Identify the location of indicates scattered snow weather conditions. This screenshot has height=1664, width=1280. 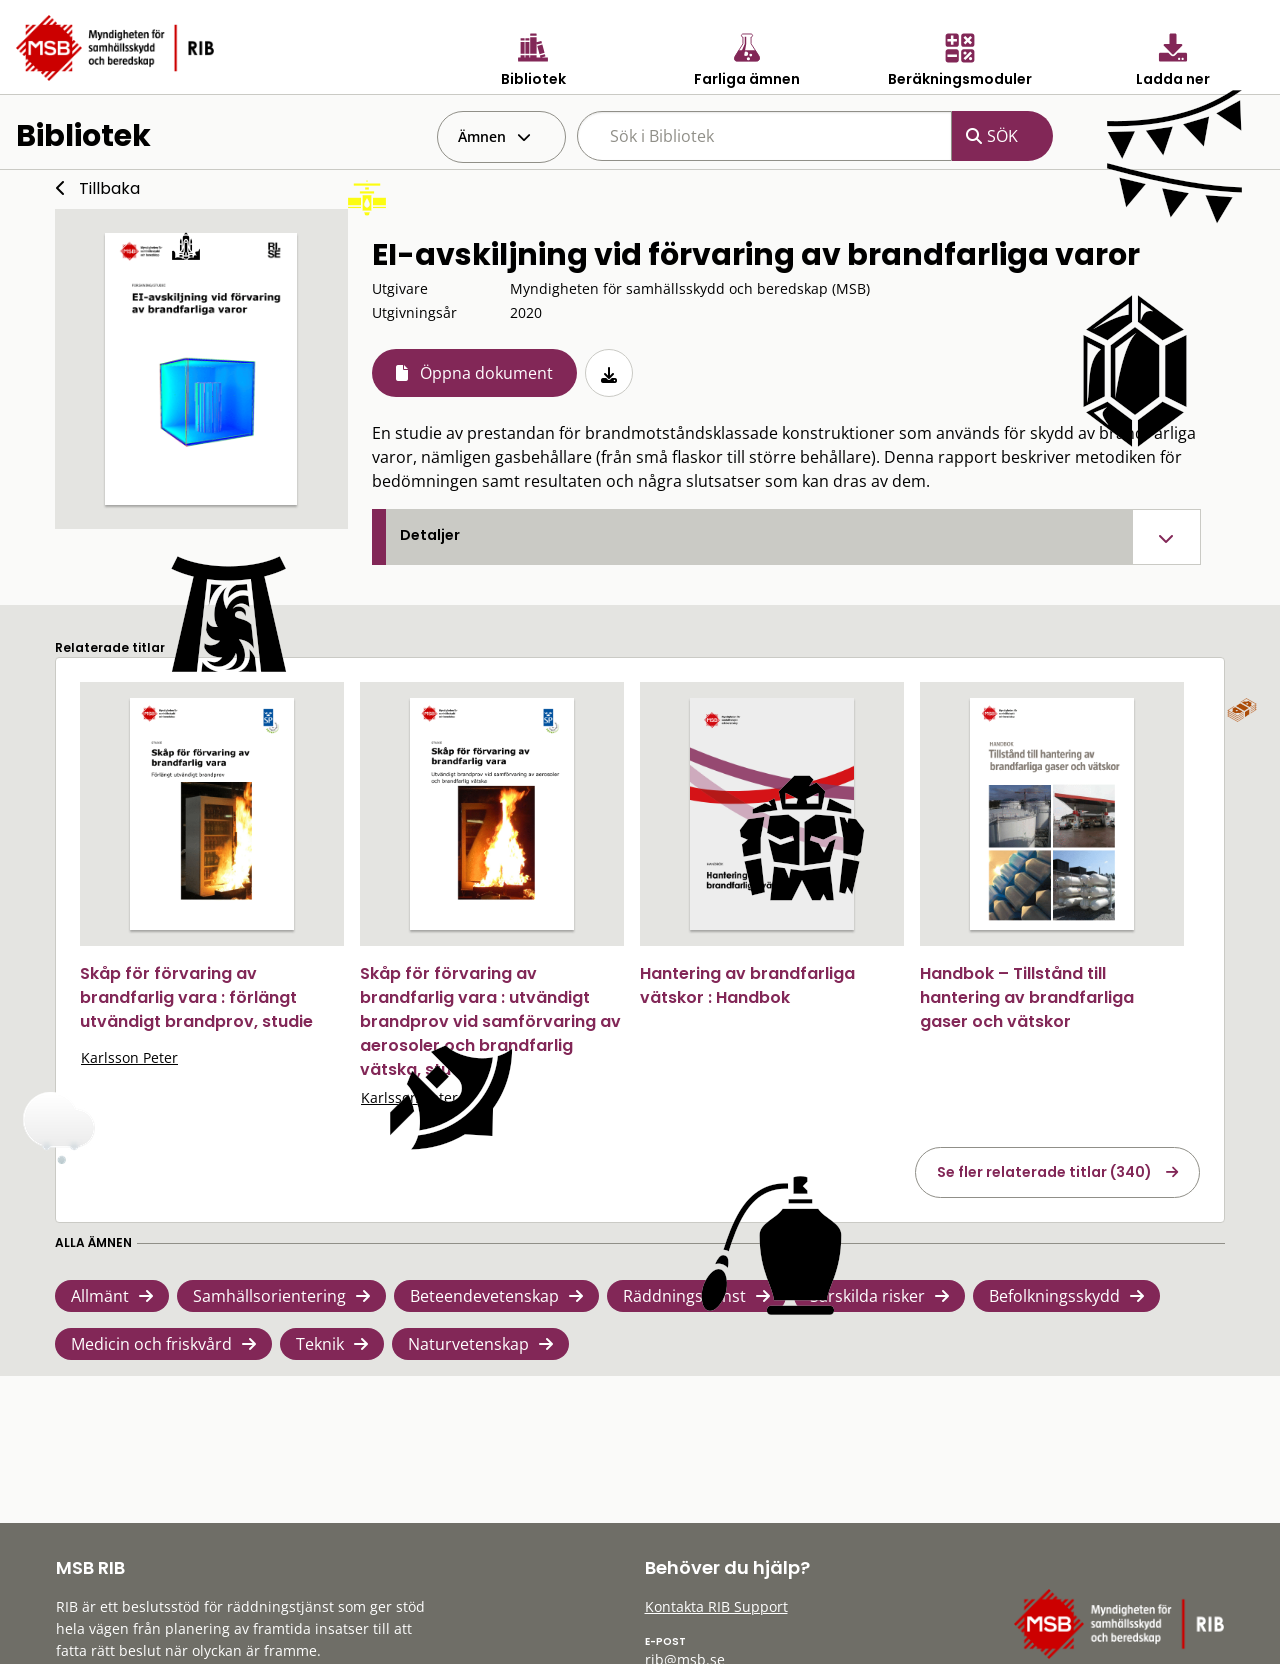
(59, 1128).